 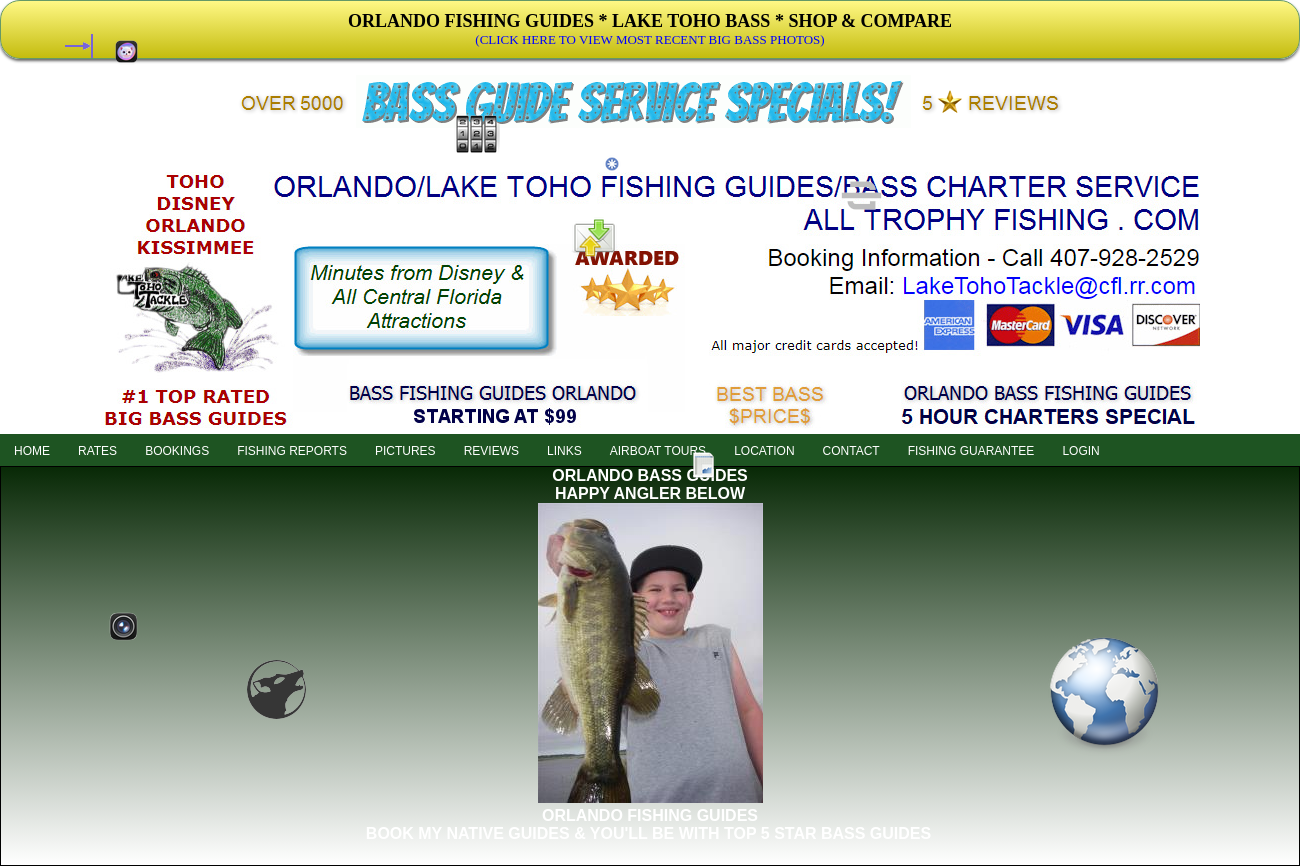 I want to click on skip to the last item in a list or sequence, so click(x=79, y=46).